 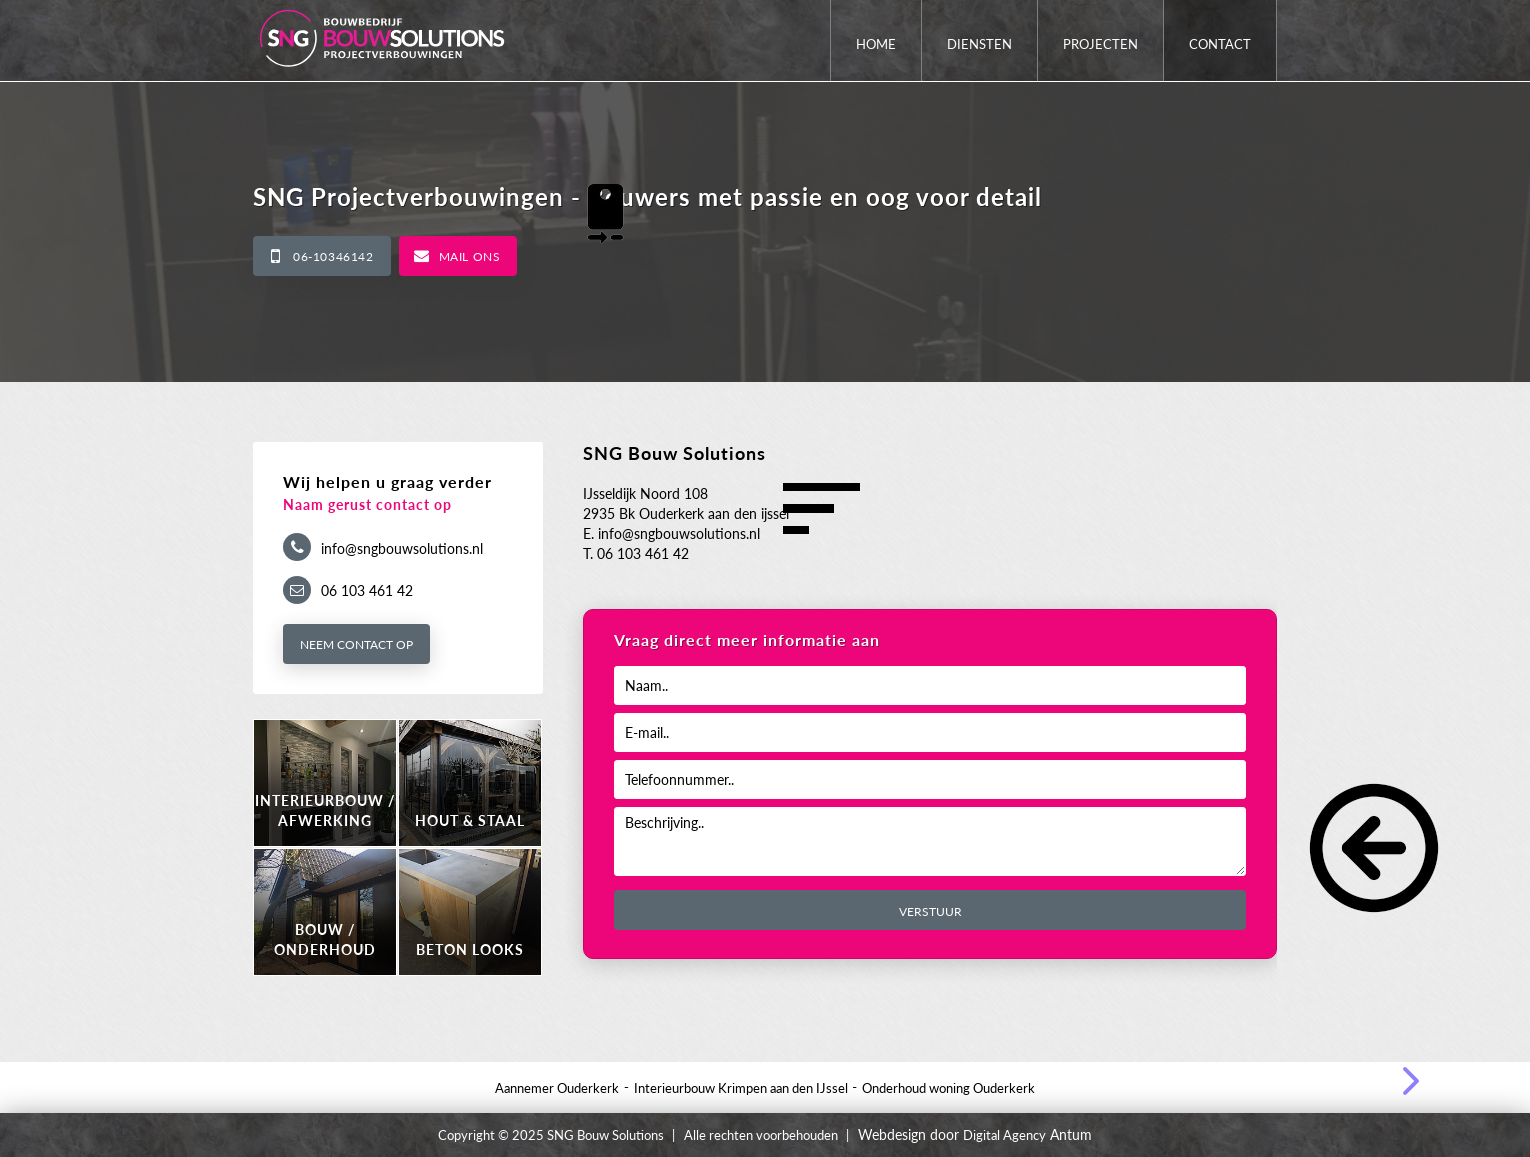 I want to click on sort list items by criteria, so click(x=821, y=508).